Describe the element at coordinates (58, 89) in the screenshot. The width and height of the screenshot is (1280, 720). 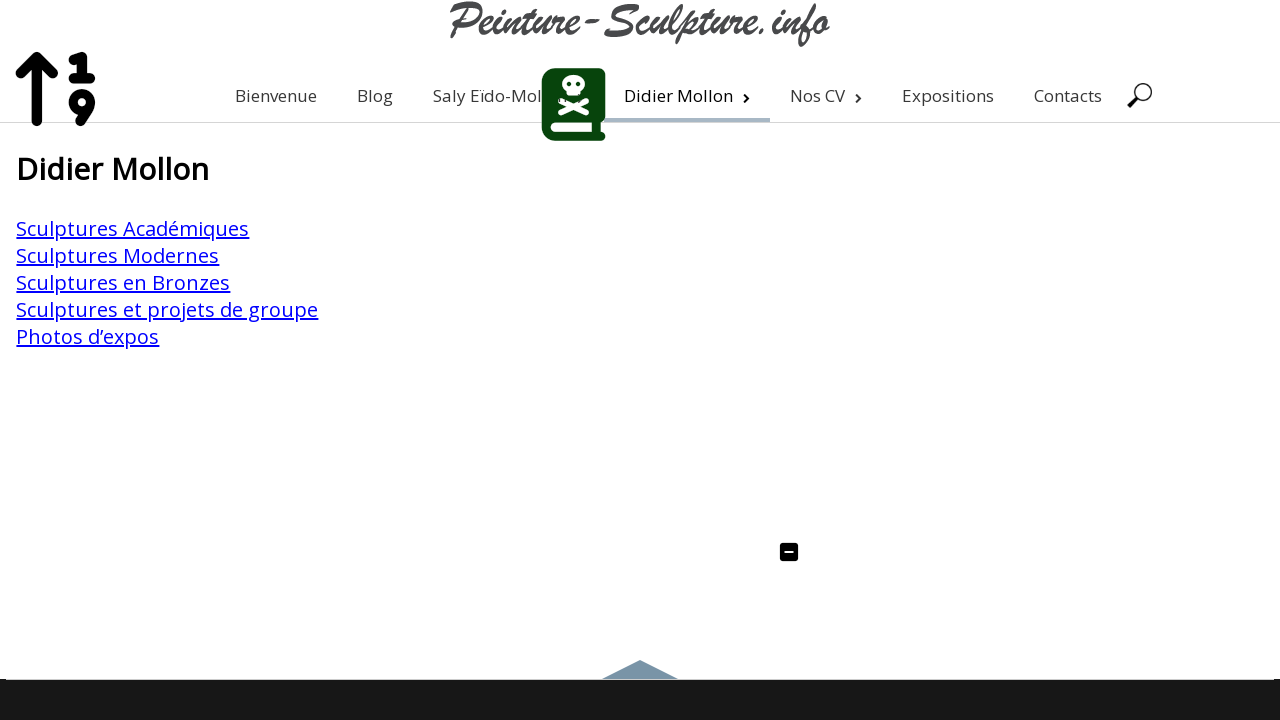
I see `sort numerically in ascending order` at that location.